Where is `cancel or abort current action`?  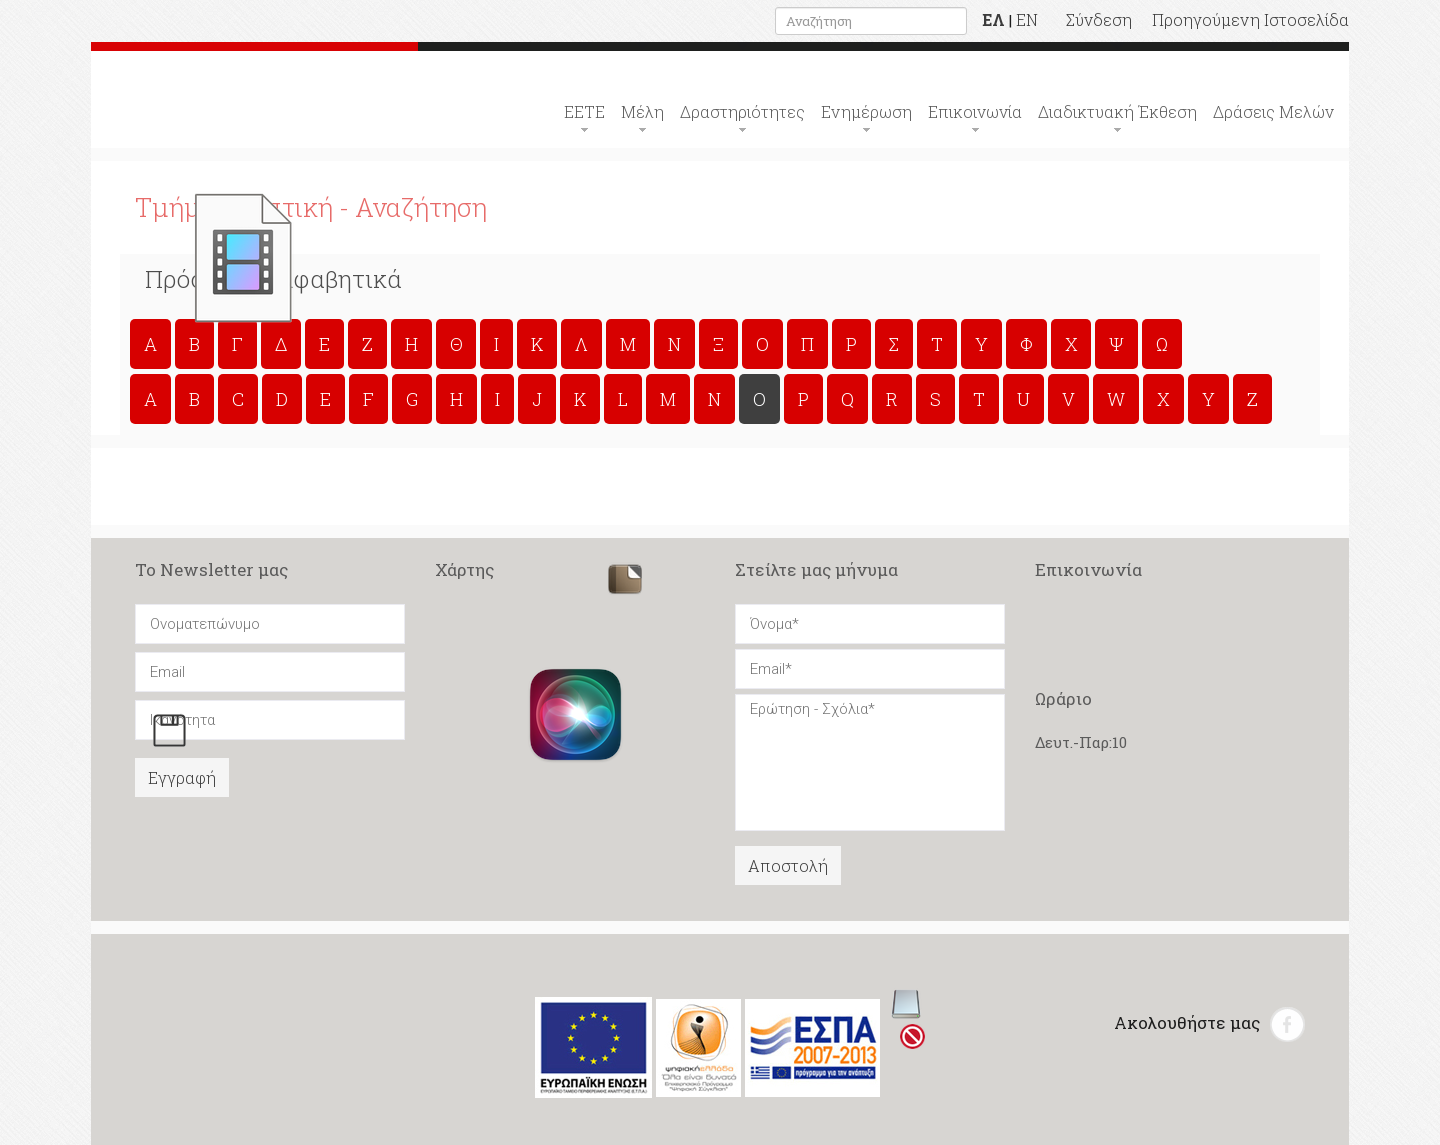 cancel or abort current action is located at coordinates (912, 1036).